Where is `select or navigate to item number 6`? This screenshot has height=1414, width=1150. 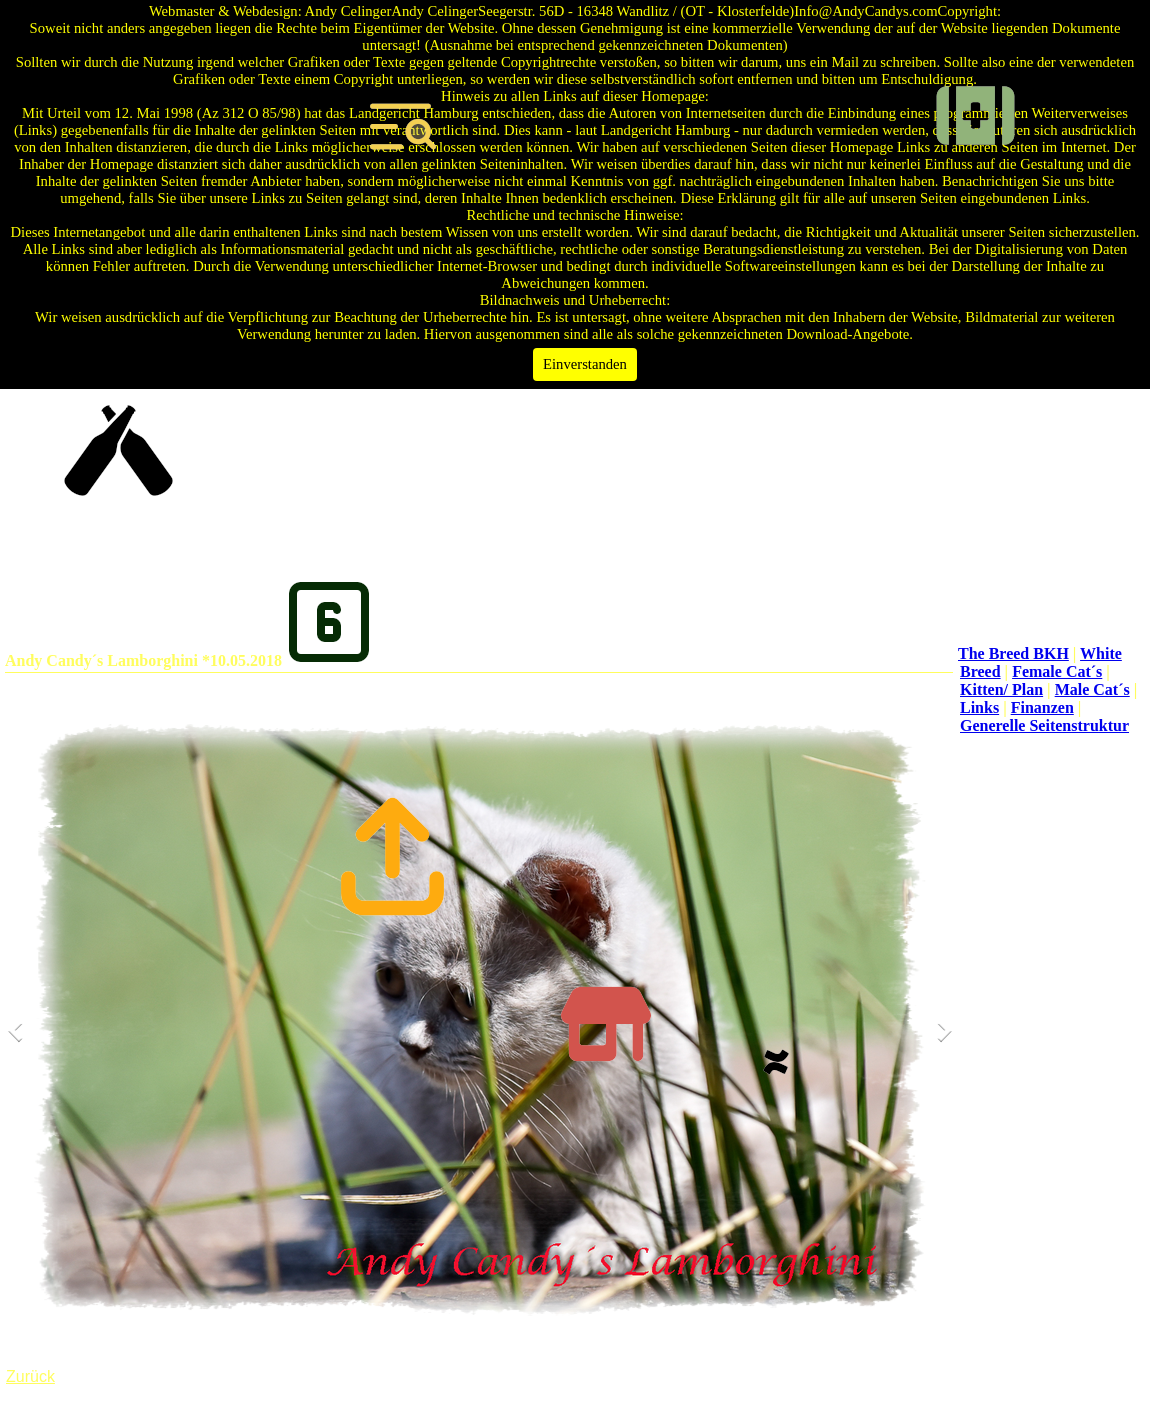
select or navigate to item number 6 is located at coordinates (329, 622).